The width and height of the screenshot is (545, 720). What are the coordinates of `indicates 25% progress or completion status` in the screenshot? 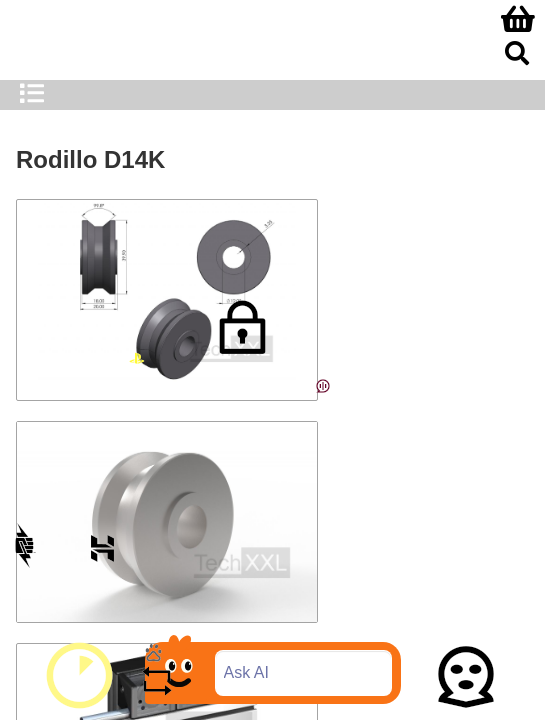 It's located at (79, 675).